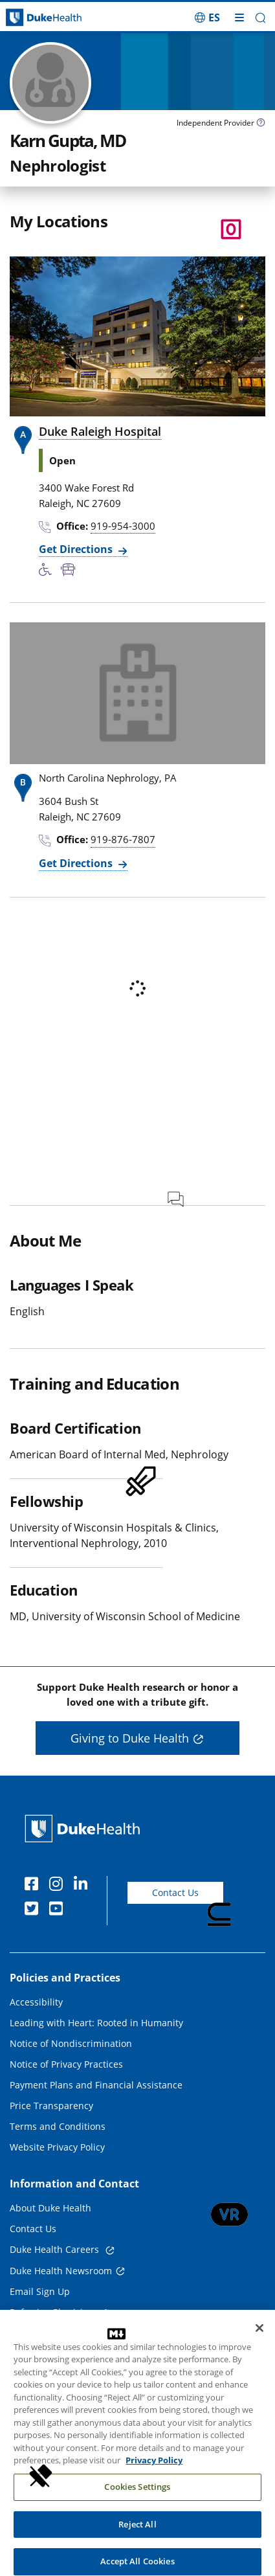  I want to click on access virtual reality mode or settings, so click(229, 2214).